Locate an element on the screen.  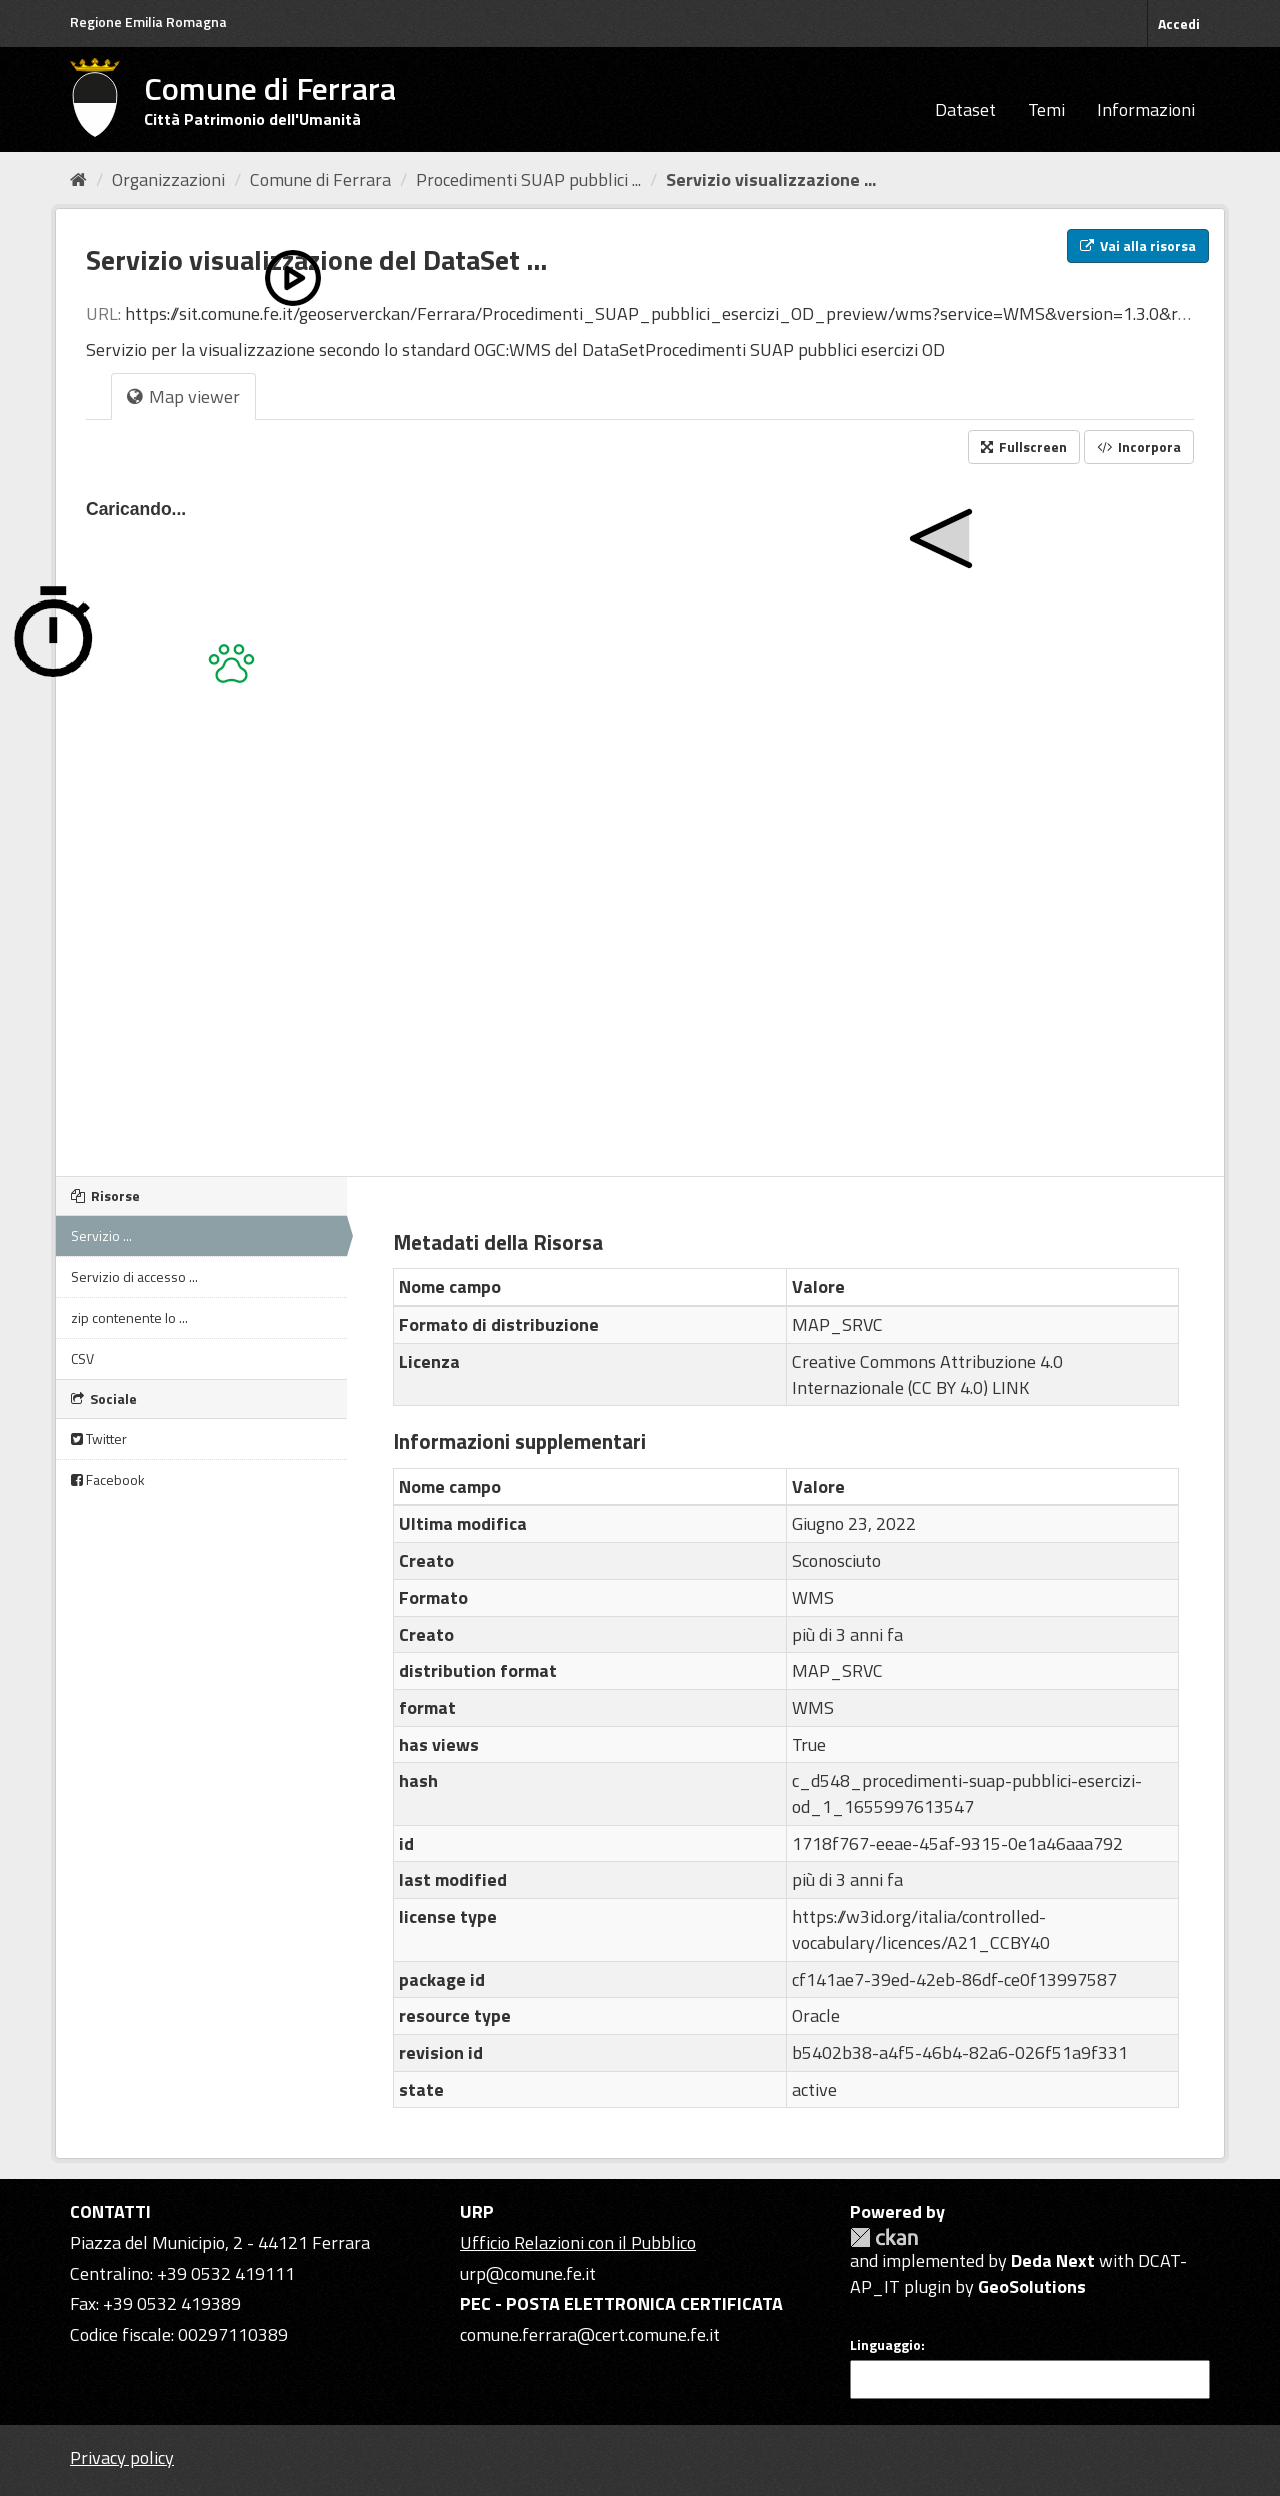
navigate back to the previous screen is located at coordinates (942, 538).